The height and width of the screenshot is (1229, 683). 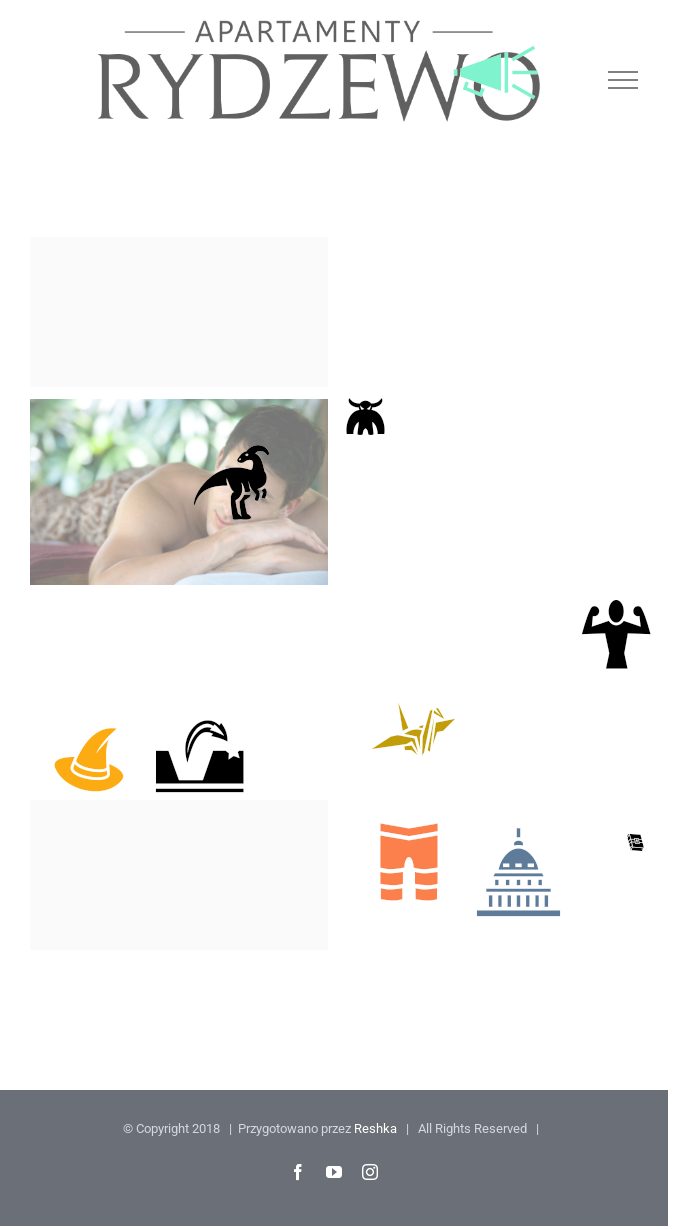 I want to click on select brute character class, so click(x=365, y=416).